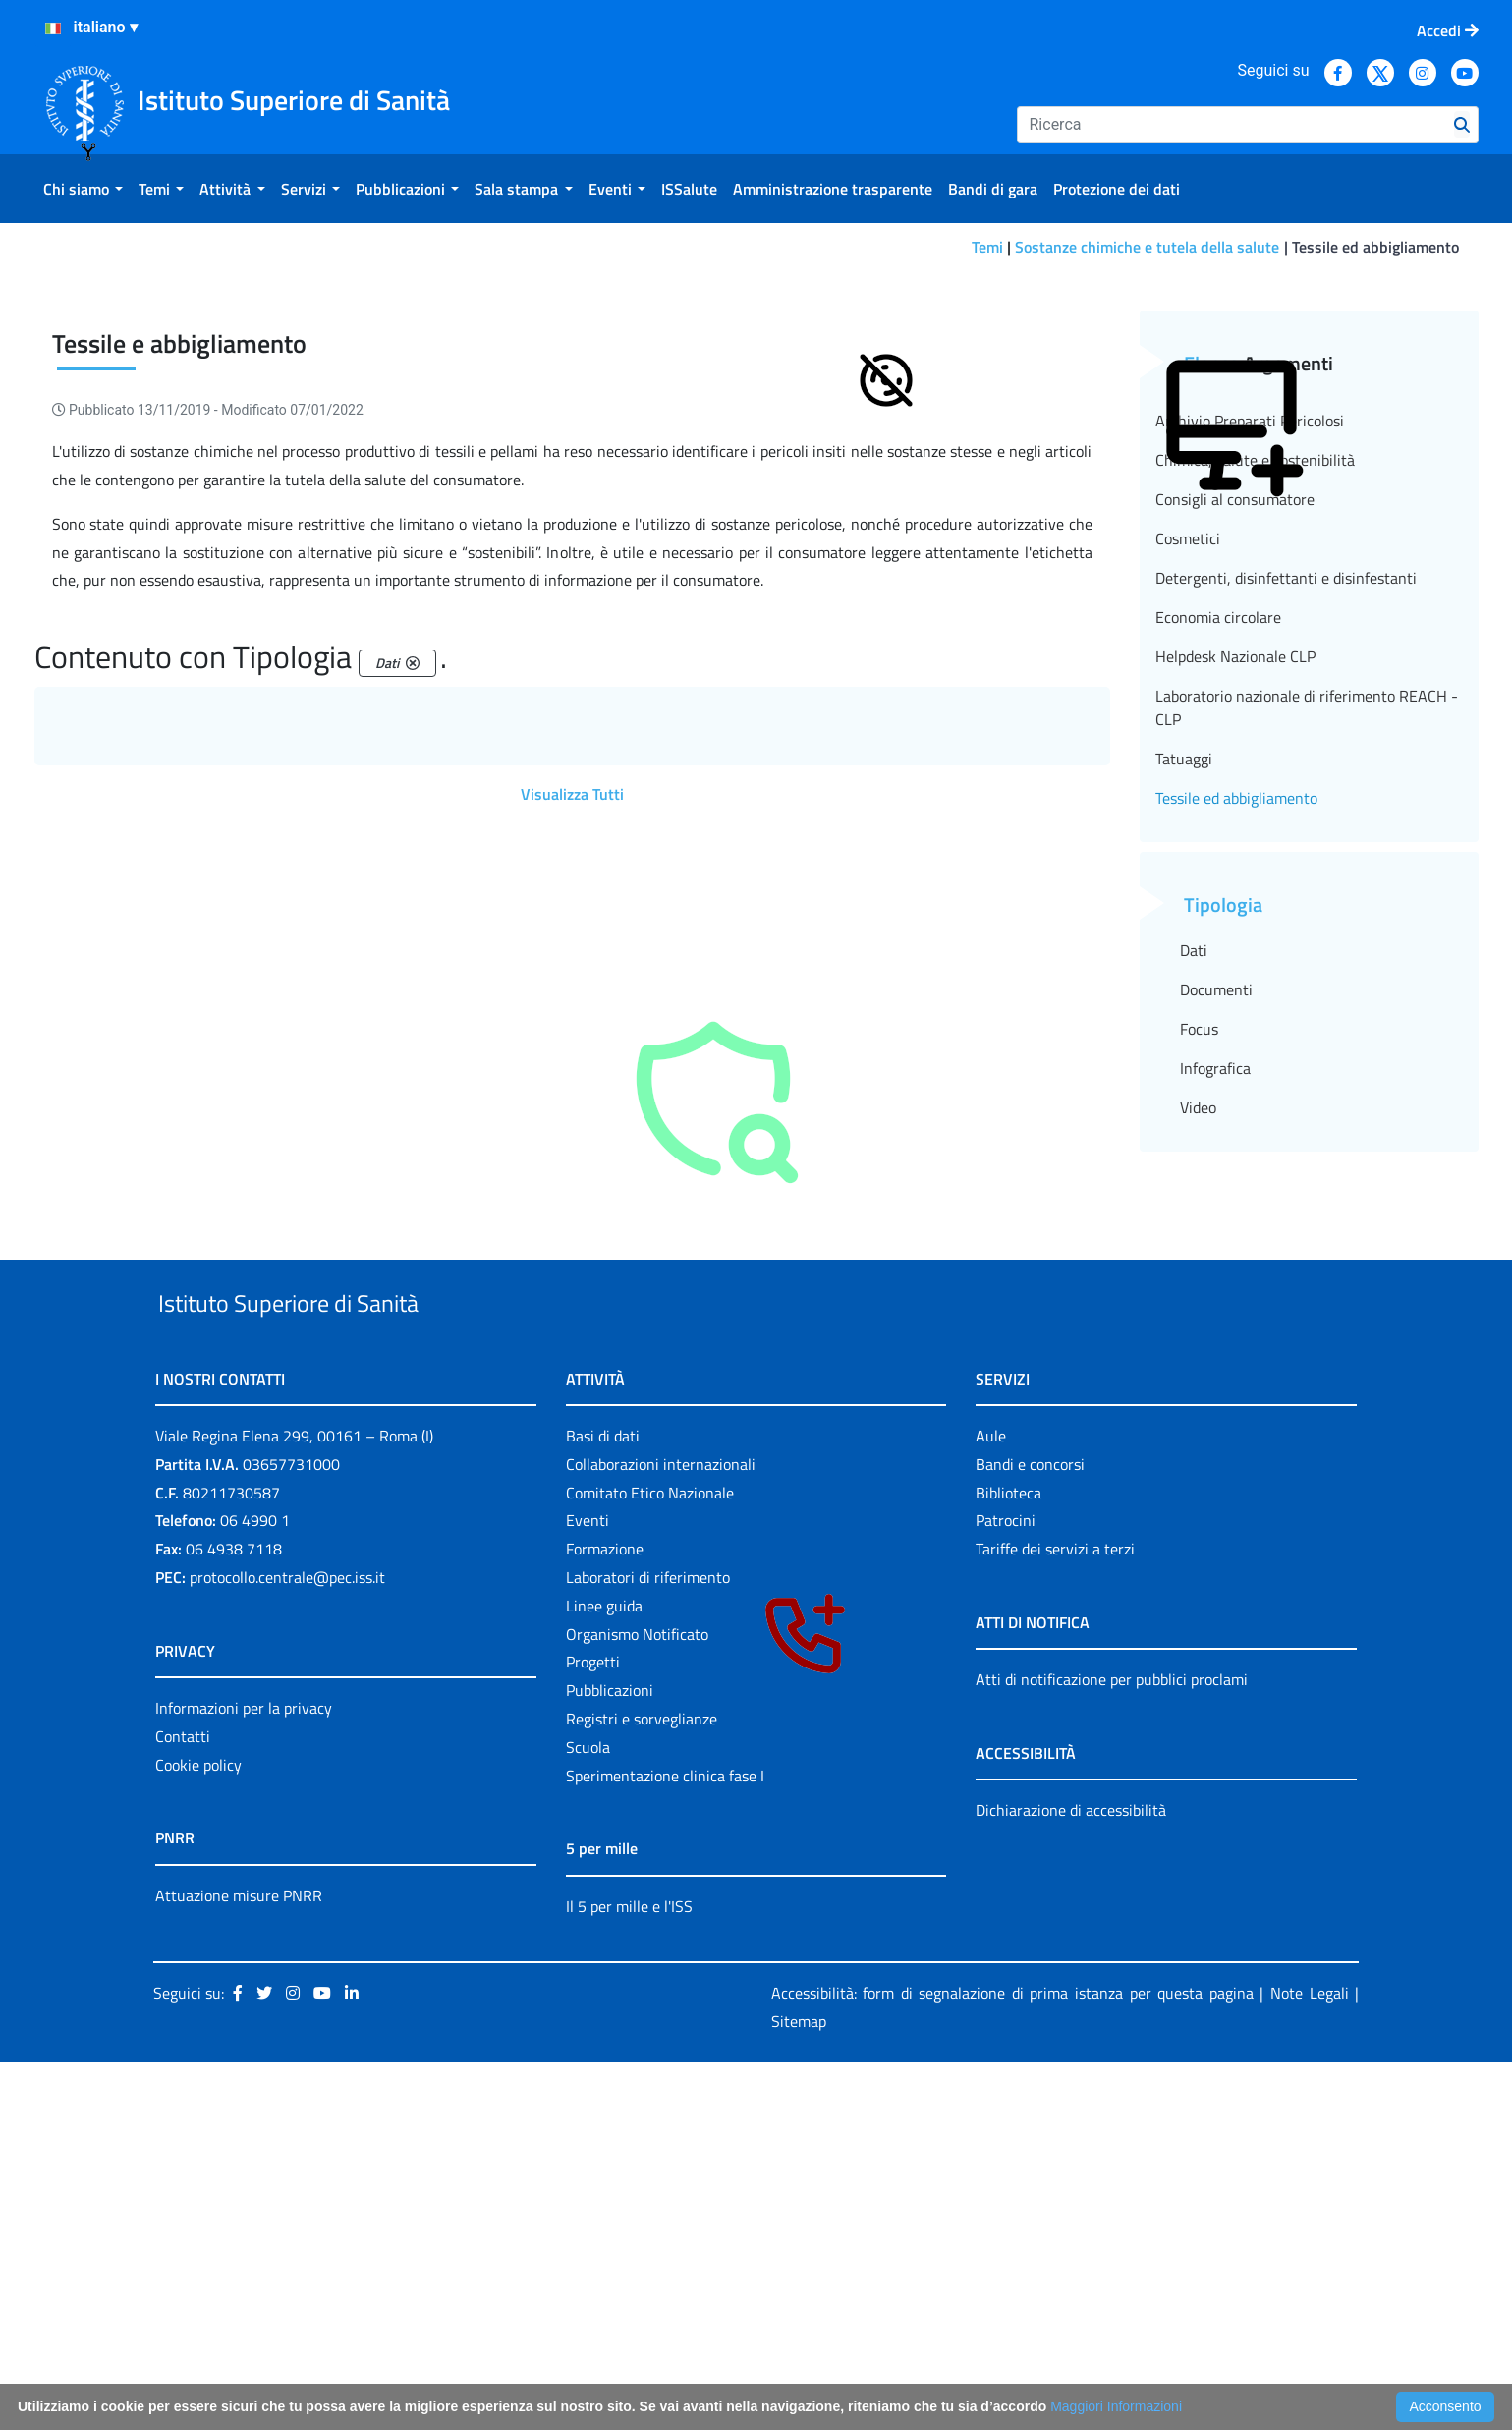  What do you see at coordinates (713, 1099) in the screenshot?
I see `search security settings` at bounding box center [713, 1099].